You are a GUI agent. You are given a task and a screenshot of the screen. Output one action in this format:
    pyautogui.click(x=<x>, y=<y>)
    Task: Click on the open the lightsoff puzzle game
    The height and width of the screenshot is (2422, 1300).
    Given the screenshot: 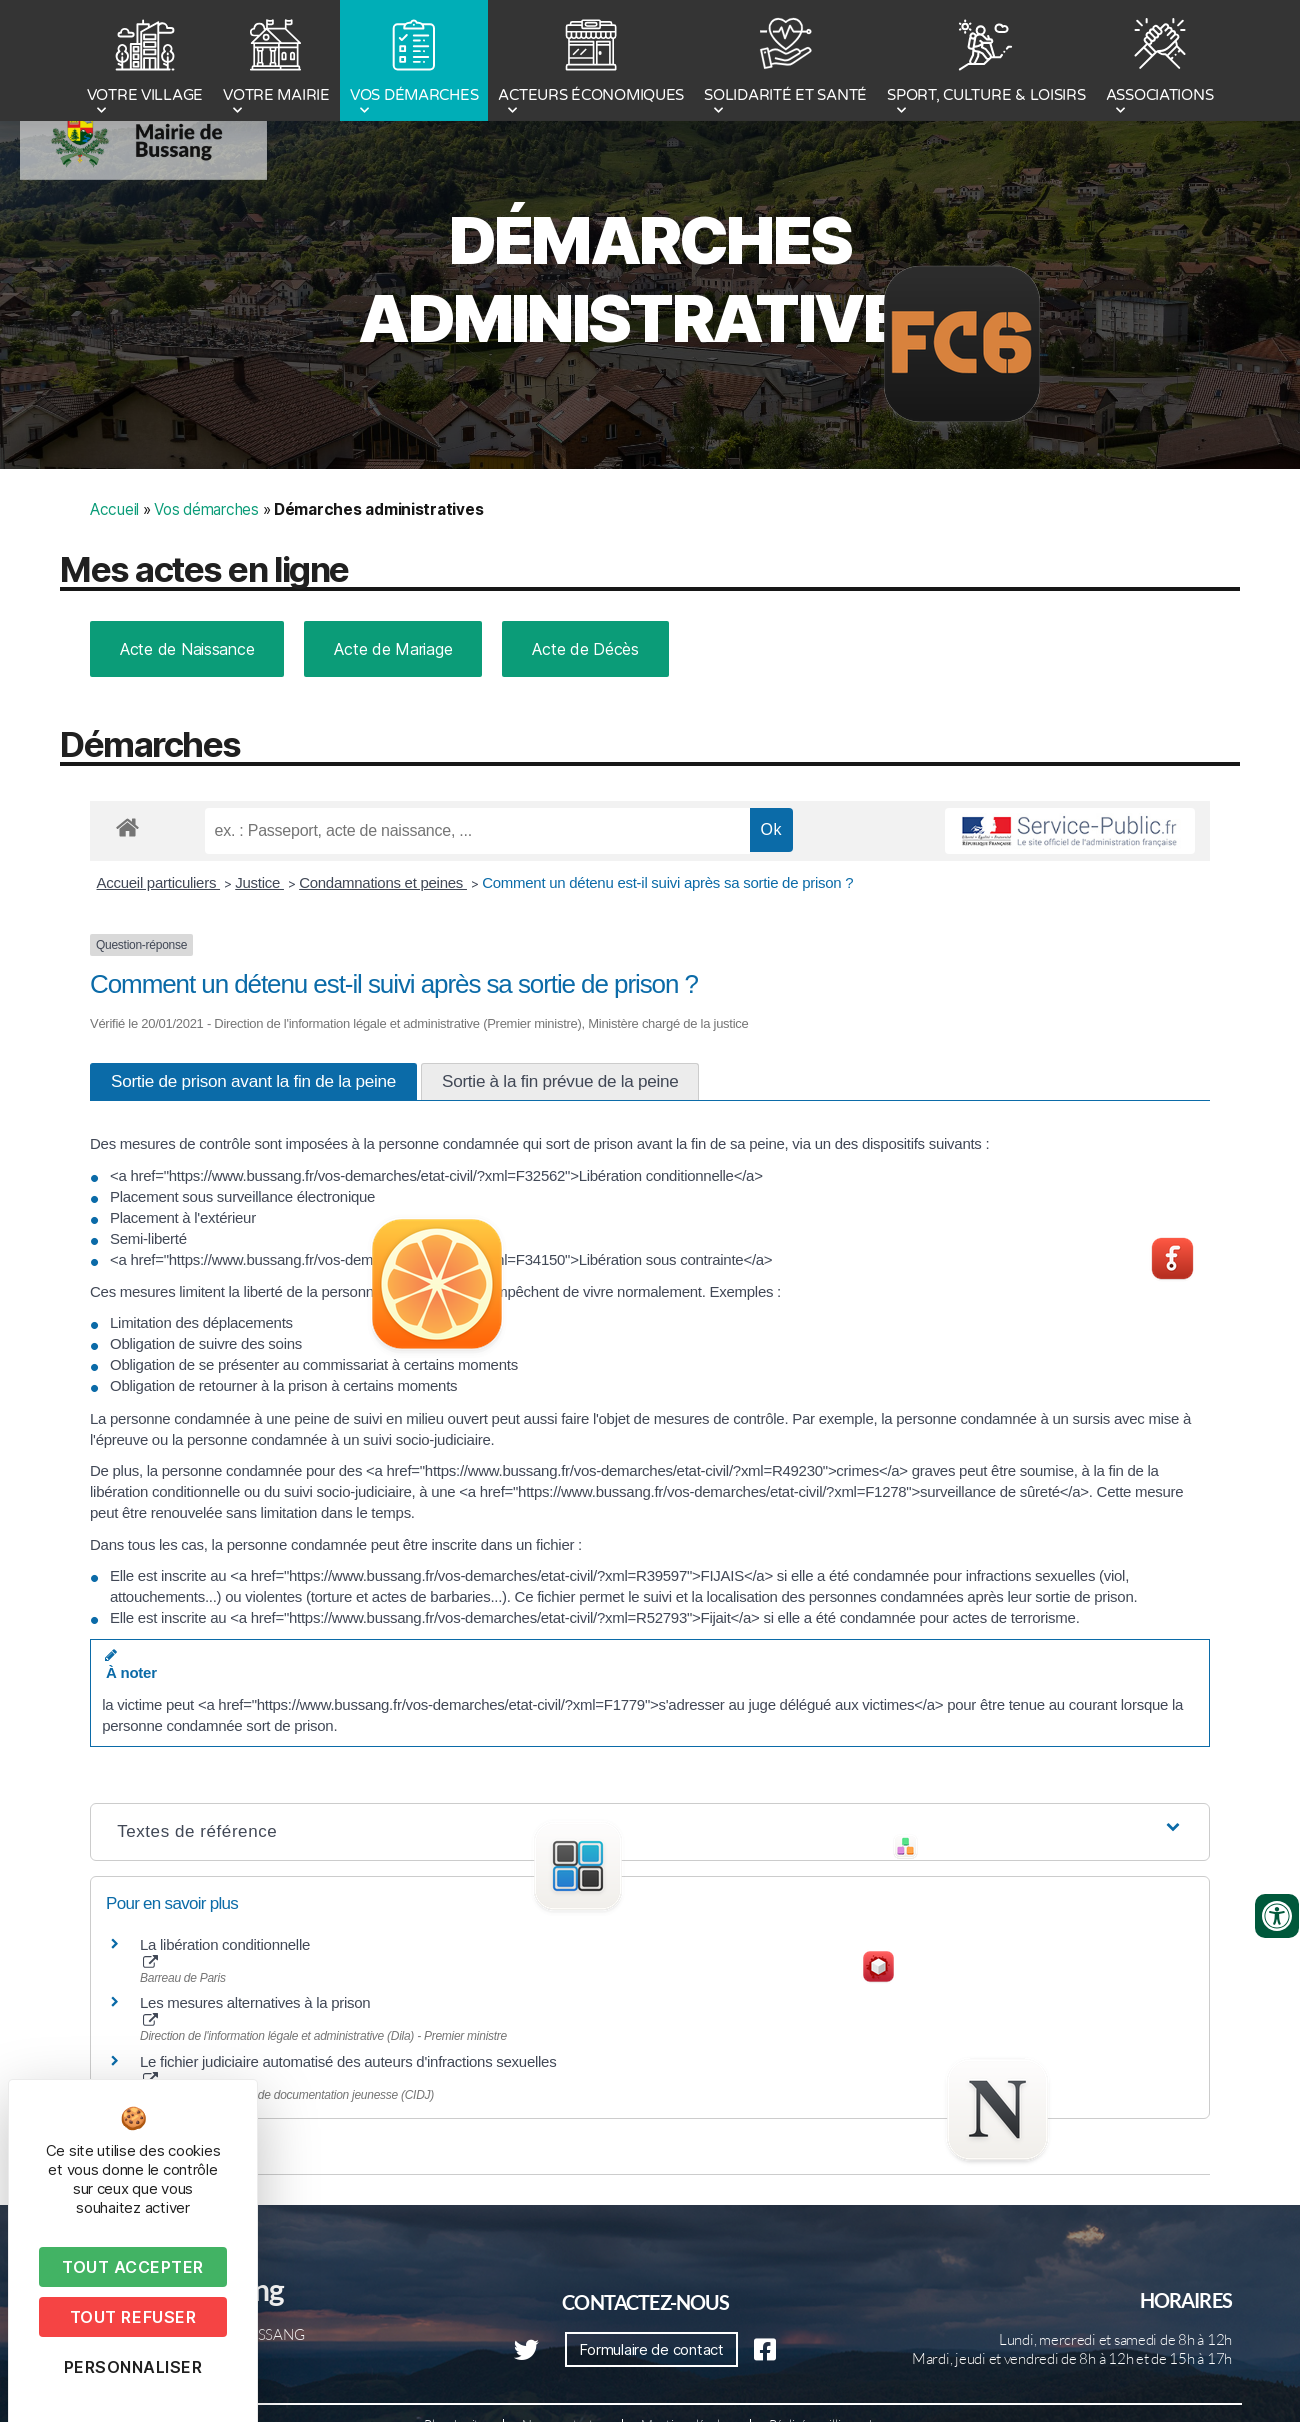 What is the action you would take?
    pyautogui.click(x=578, y=1866)
    